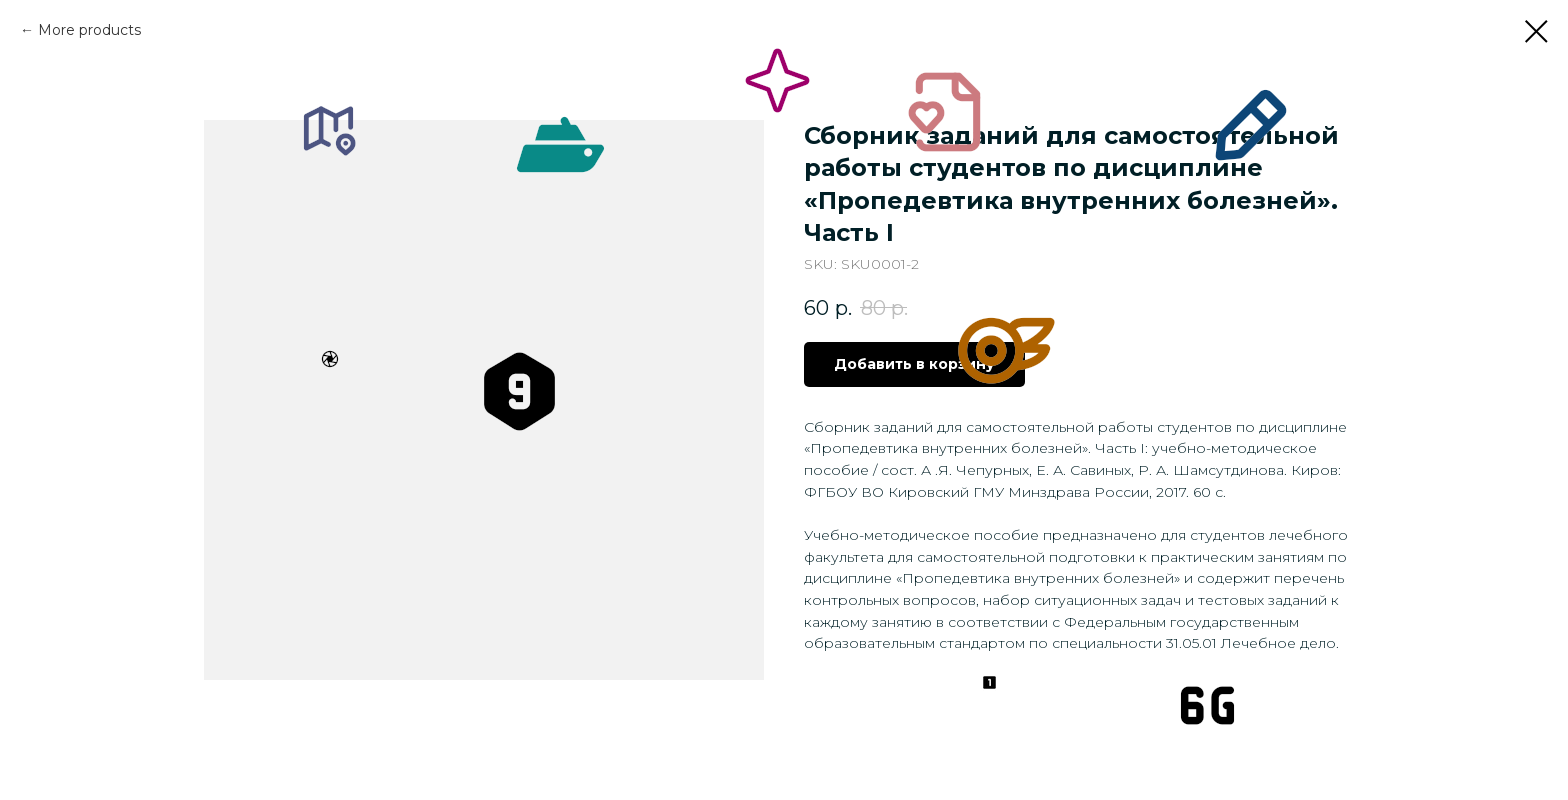 The image size is (1568, 800). Describe the element at coordinates (1006, 348) in the screenshot. I see `link to OnlyFans profile` at that location.